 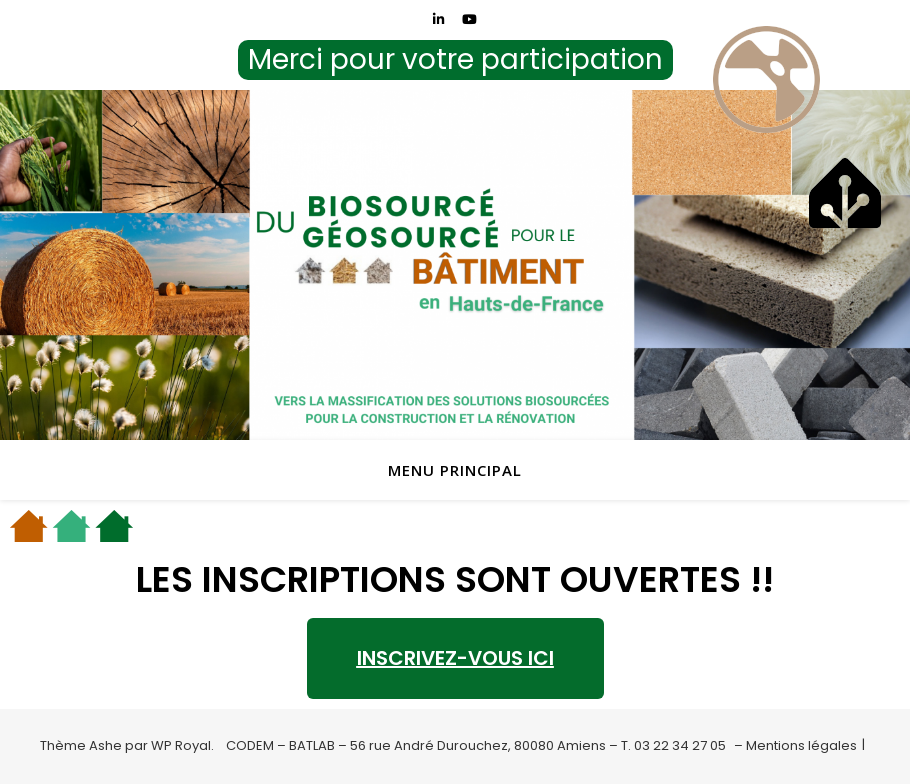 What do you see at coordinates (766, 79) in the screenshot?
I see `open Nuke compositing software` at bounding box center [766, 79].